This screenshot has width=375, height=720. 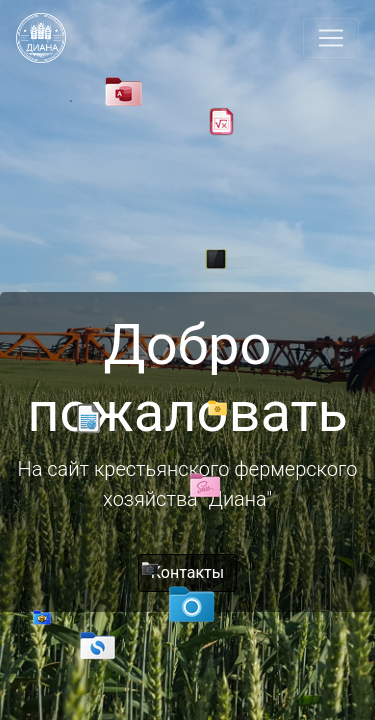 What do you see at coordinates (191, 605) in the screenshot?
I see `open cortana-related files folder` at bounding box center [191, 605].